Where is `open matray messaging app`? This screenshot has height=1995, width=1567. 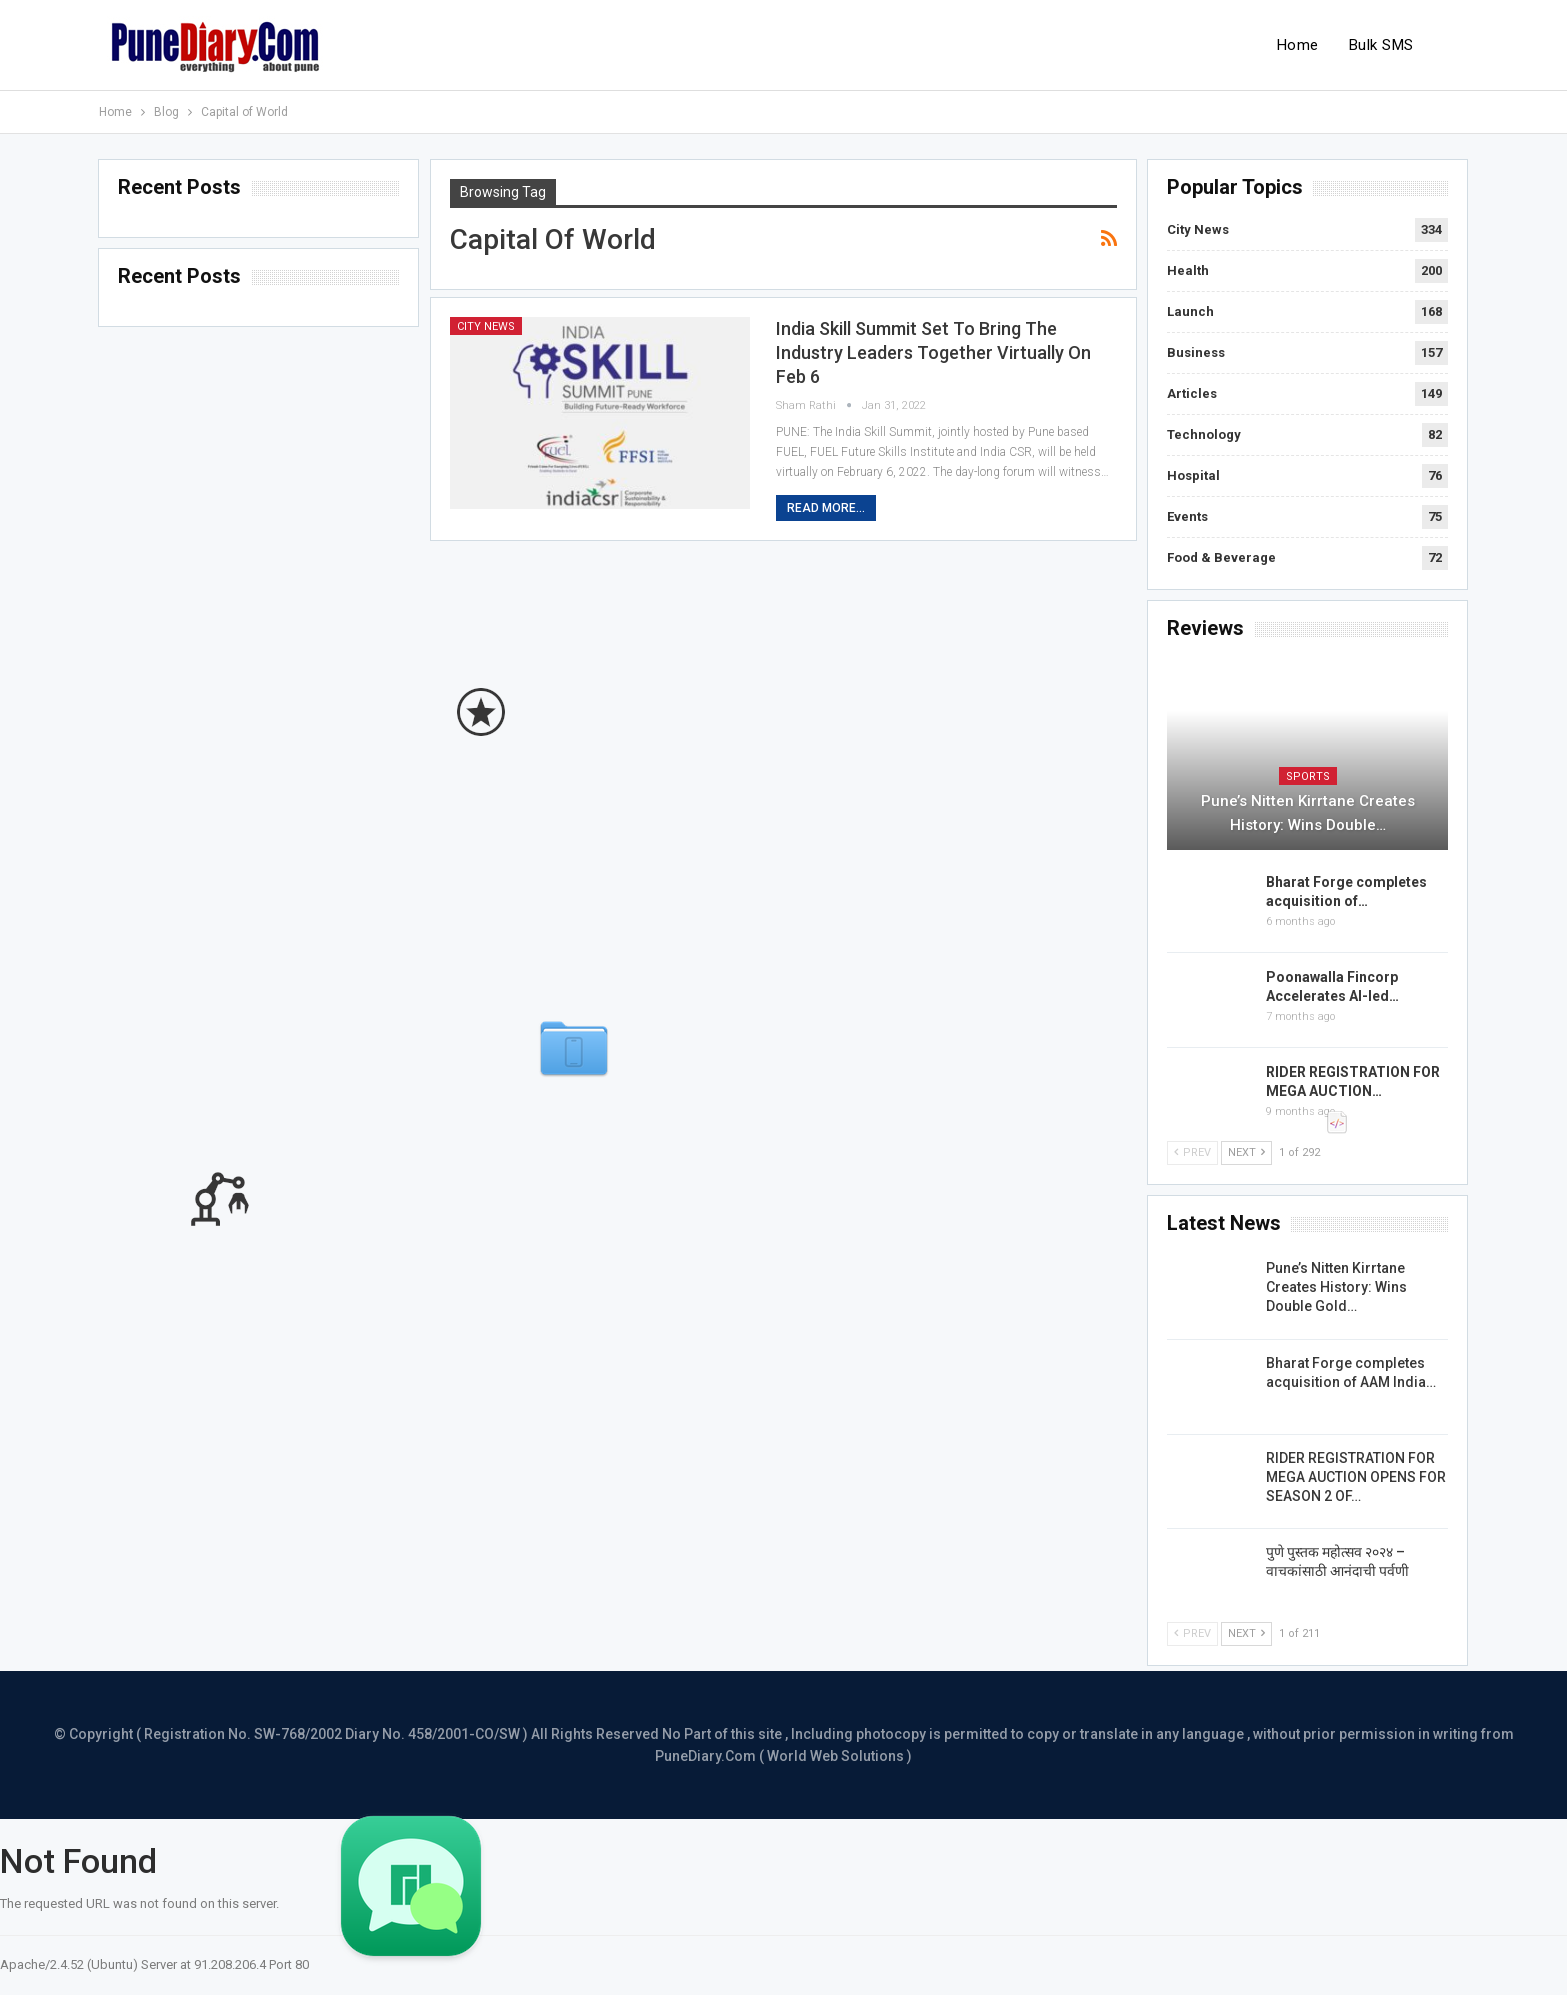
open matray messaging app is located at coordinates (411, 1886).